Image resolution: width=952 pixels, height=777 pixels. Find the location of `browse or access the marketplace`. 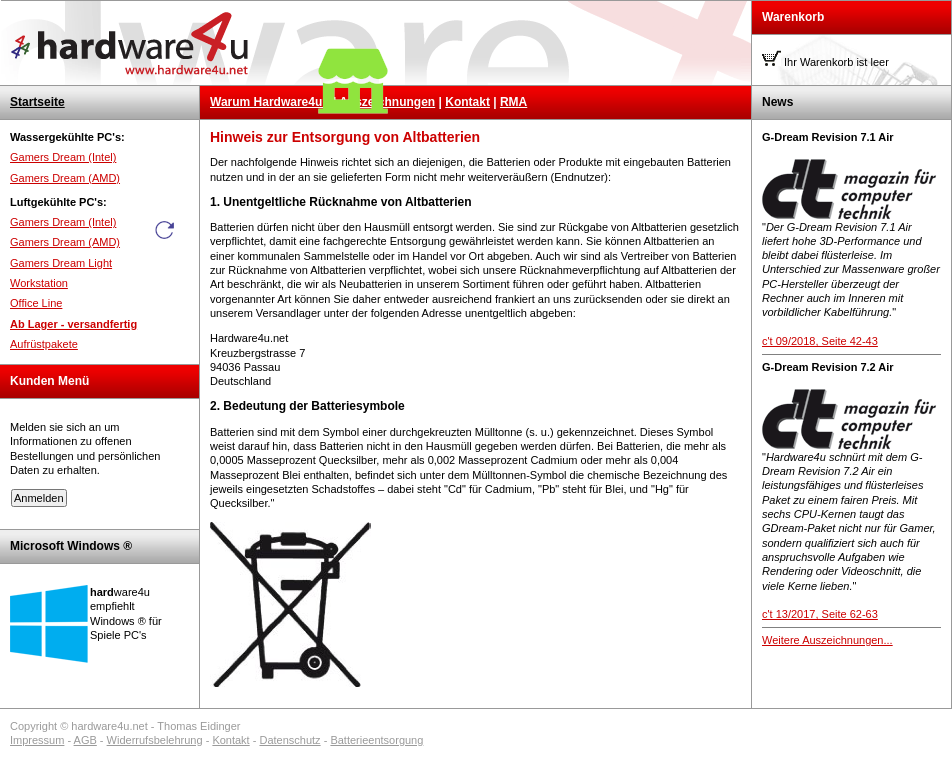

browse or access the marketplace is located at coordinates (353, 81).